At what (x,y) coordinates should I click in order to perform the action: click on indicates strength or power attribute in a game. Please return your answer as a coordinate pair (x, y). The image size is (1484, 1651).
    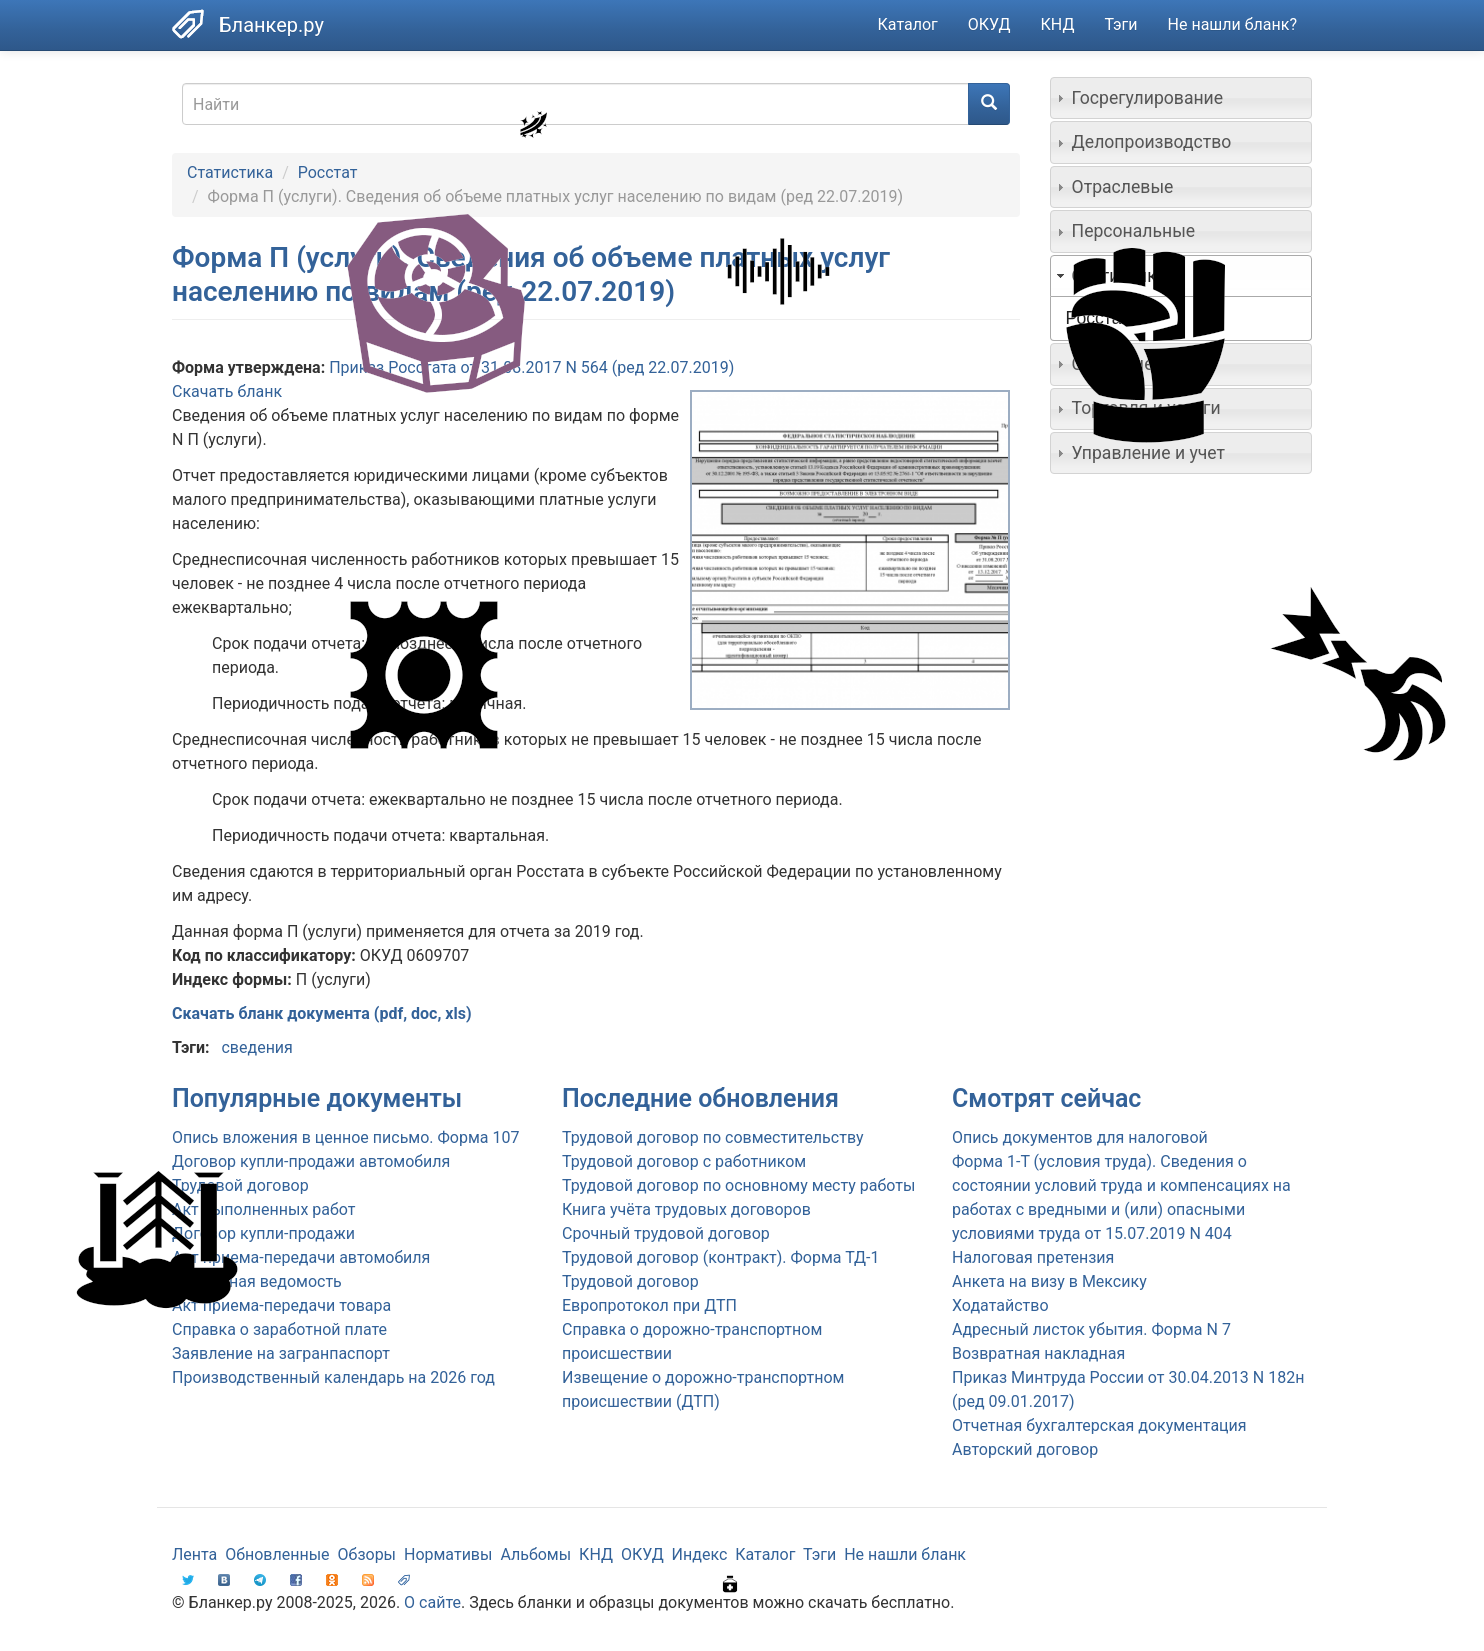
    Looking at the image, I should click on (1144, 345).